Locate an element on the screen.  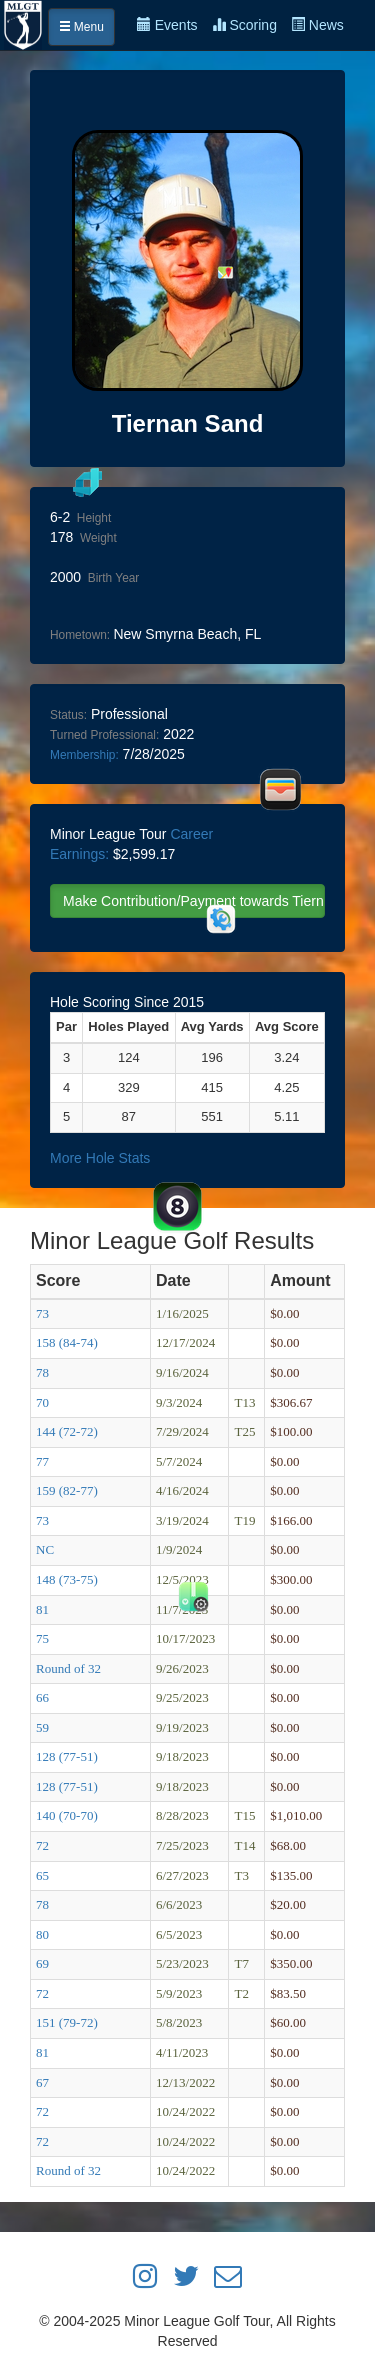
open gnome maps application is located at coordinates (225, 272).